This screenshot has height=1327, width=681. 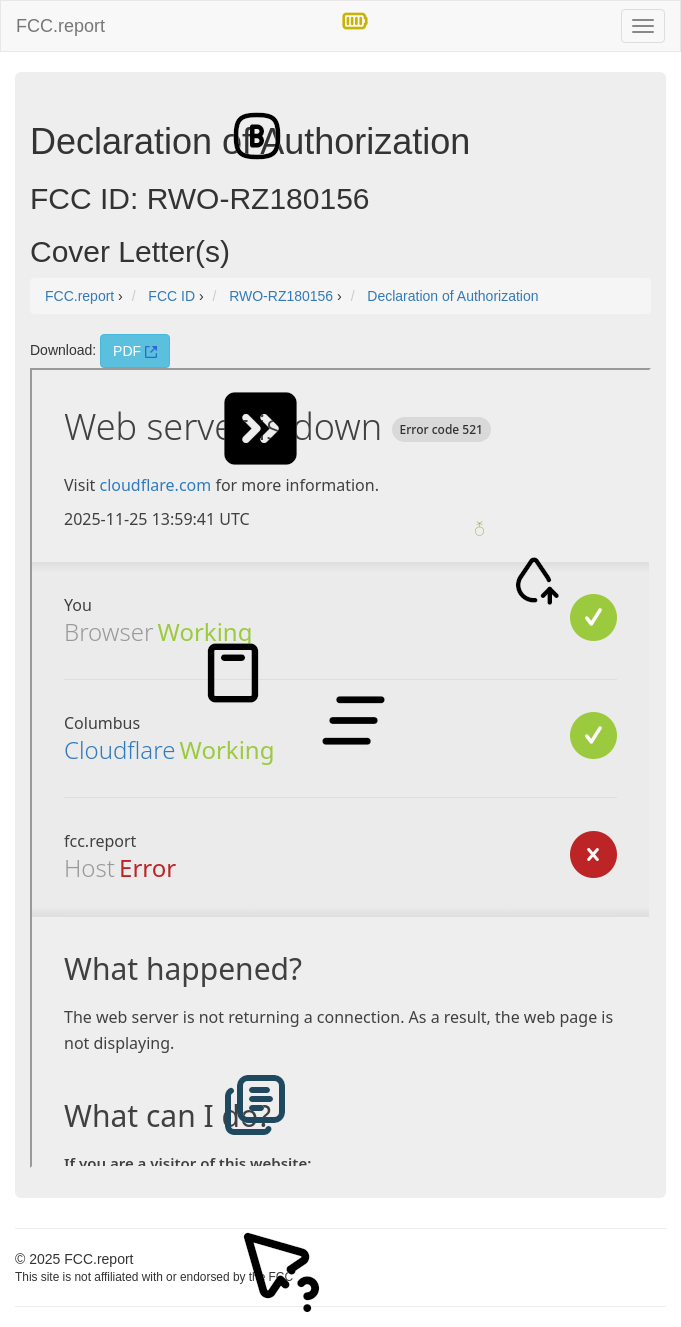 I want to click on indicates full or nearly full battery level, so click(x=355, y=21).